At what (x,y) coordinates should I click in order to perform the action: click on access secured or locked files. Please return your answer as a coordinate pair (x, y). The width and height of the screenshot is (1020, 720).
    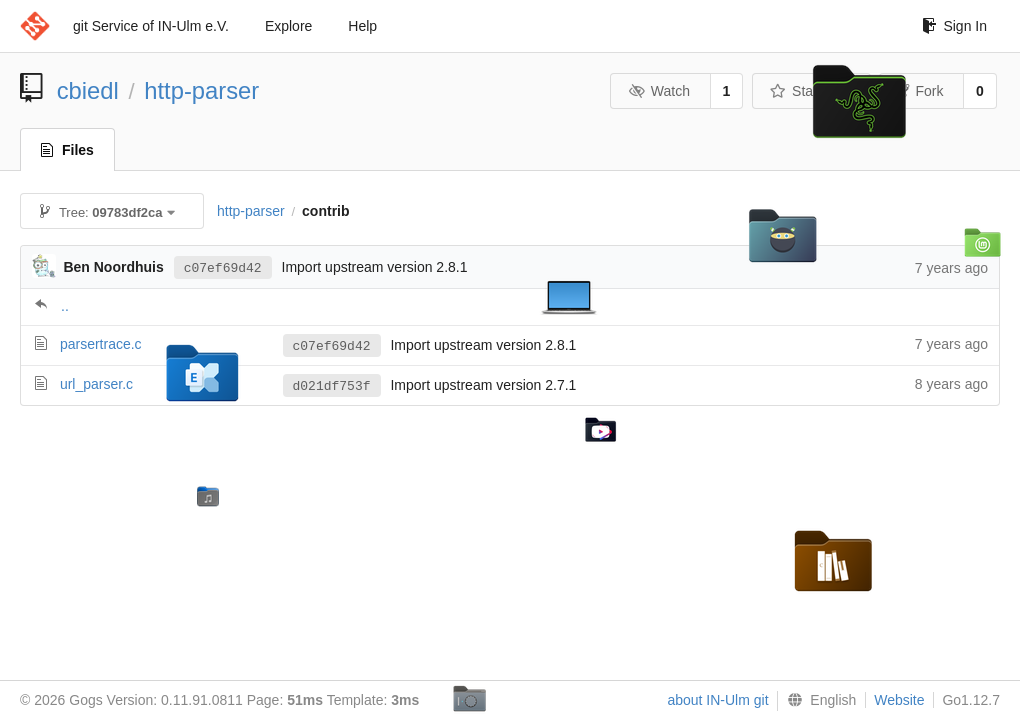
    Looking at the image, I should click on (469, 699).